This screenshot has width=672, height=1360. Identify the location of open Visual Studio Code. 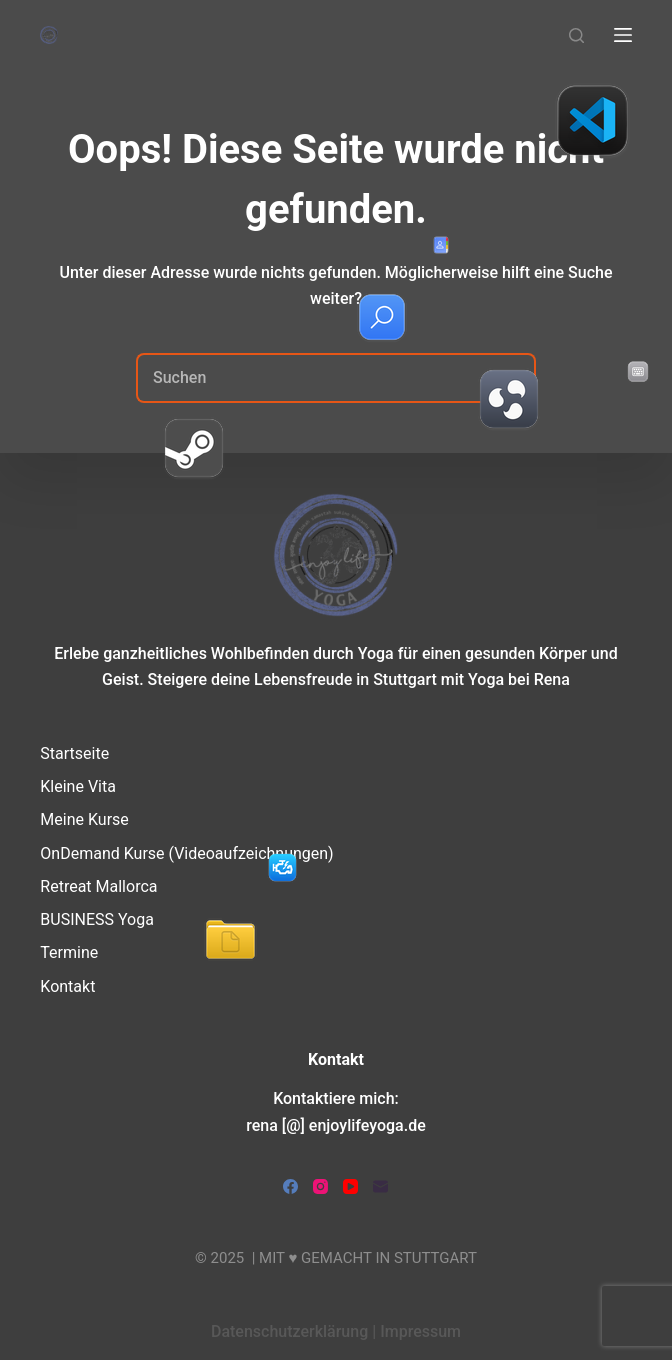
(592, 120).